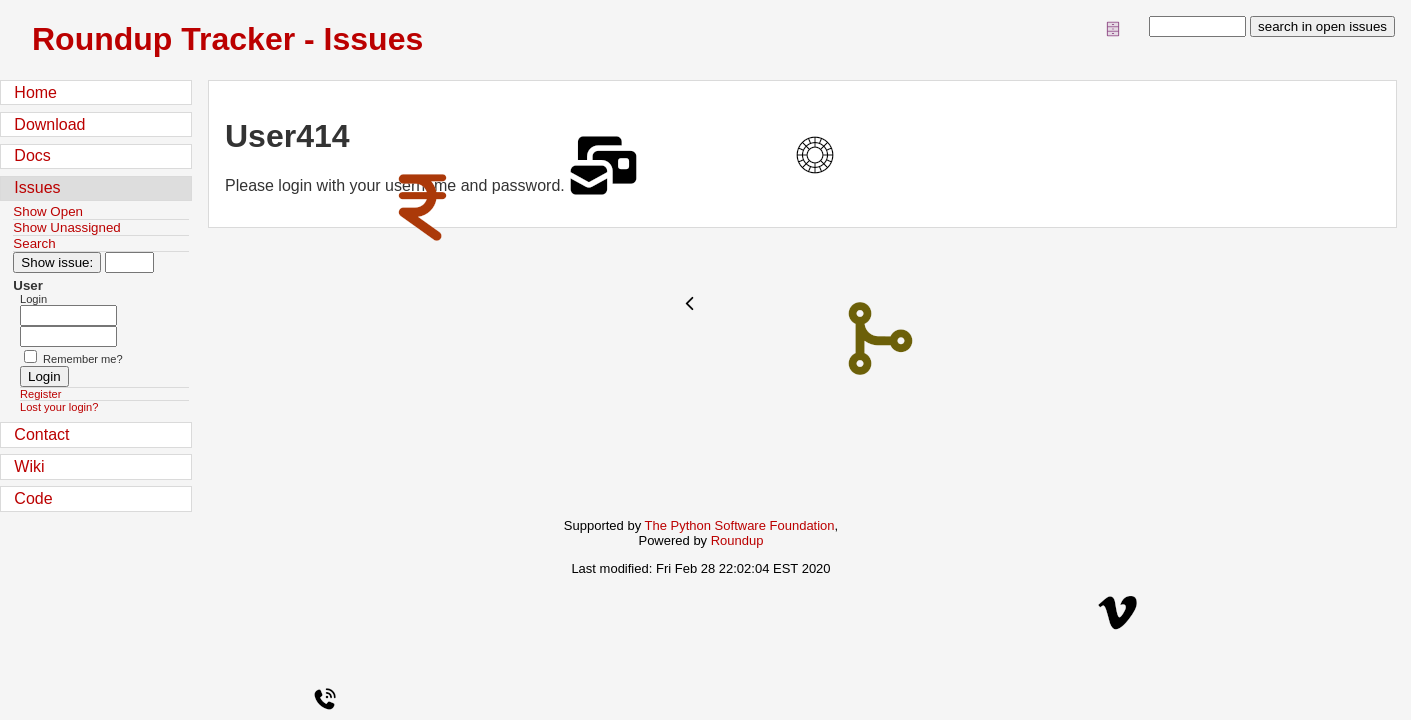 This screenshot has width=1411, height=720. What do you see at coordinates (1117, 612) in the screenshot?
I see `open the Vimeo app` at bounding box center [1117, 612].